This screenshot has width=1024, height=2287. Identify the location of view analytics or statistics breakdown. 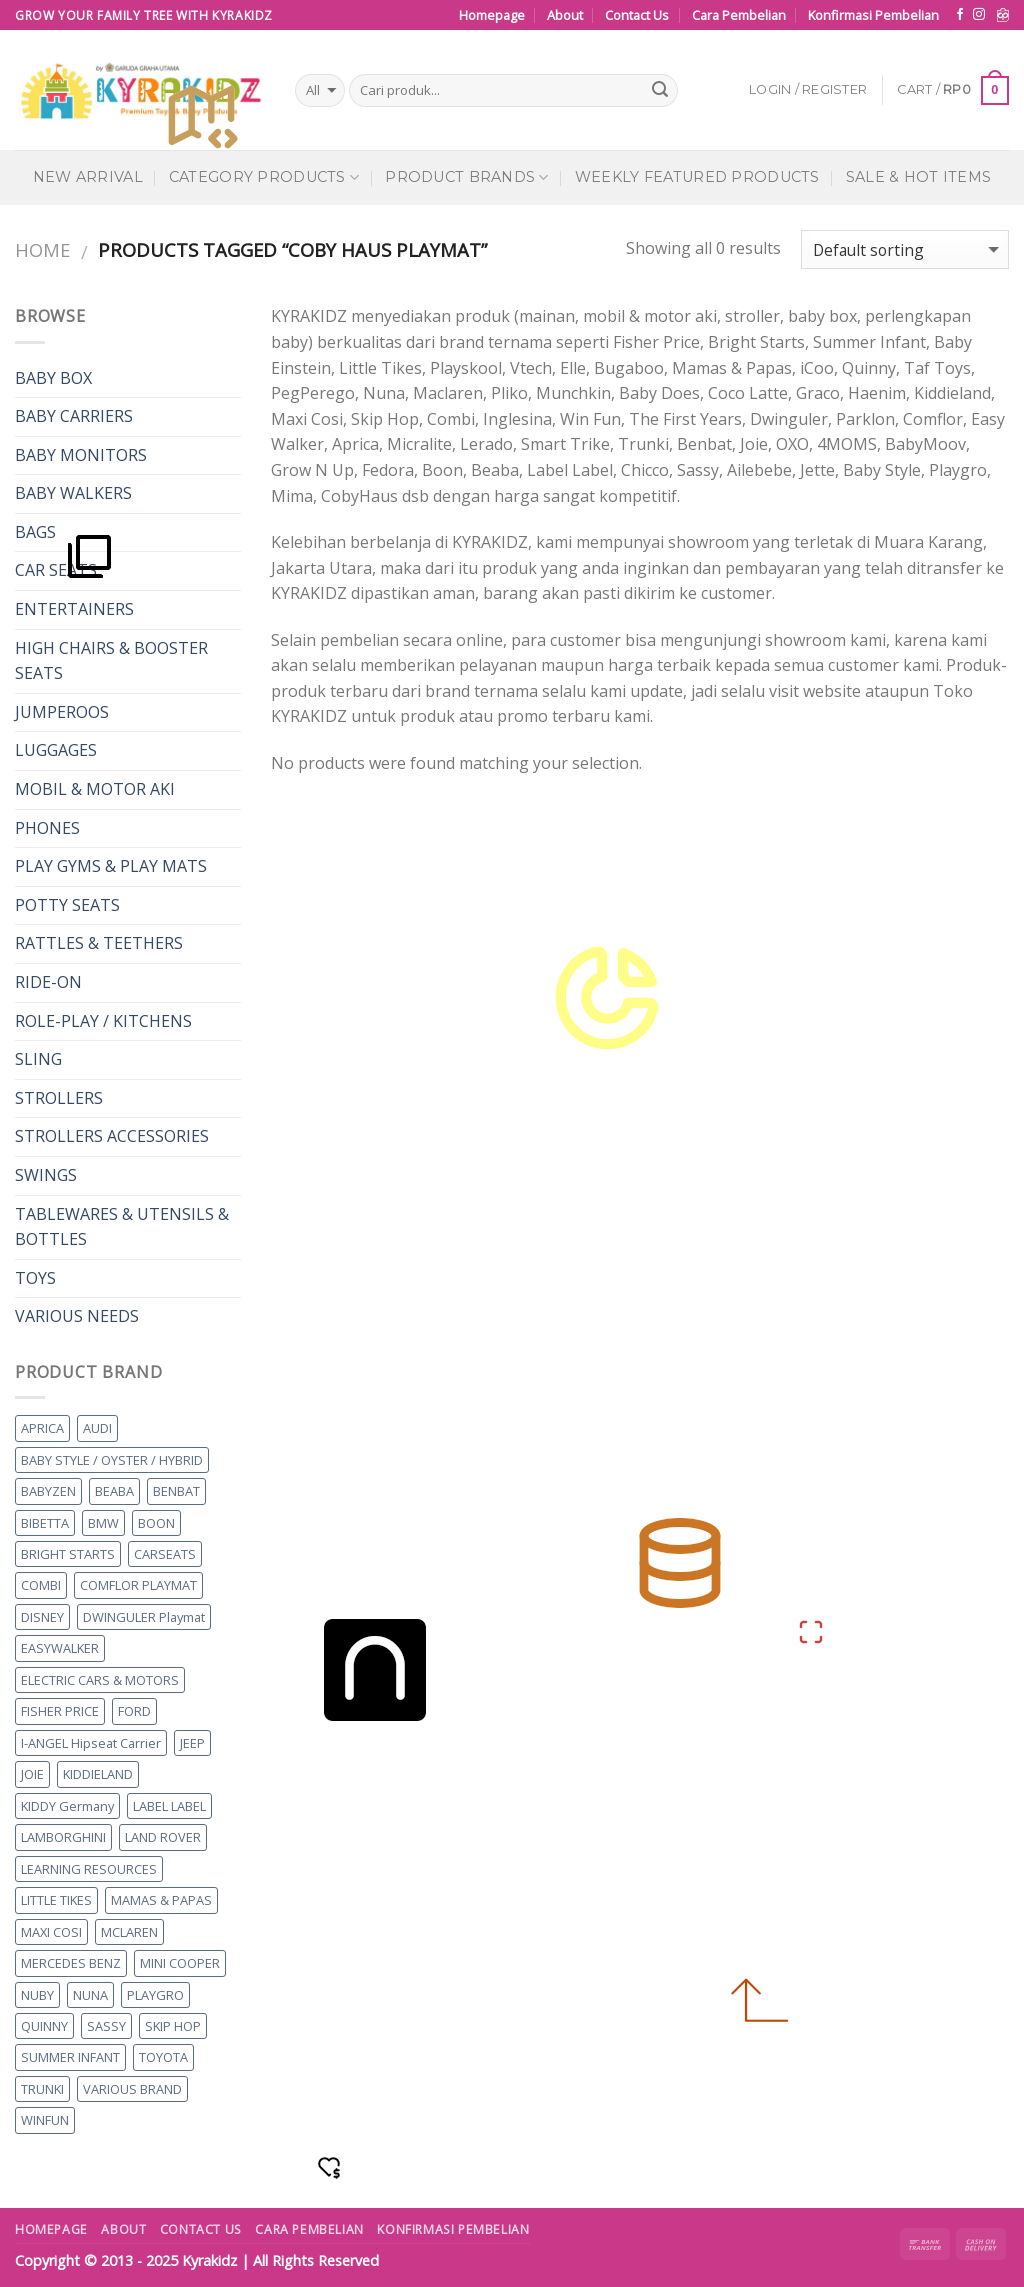
(607, 997).